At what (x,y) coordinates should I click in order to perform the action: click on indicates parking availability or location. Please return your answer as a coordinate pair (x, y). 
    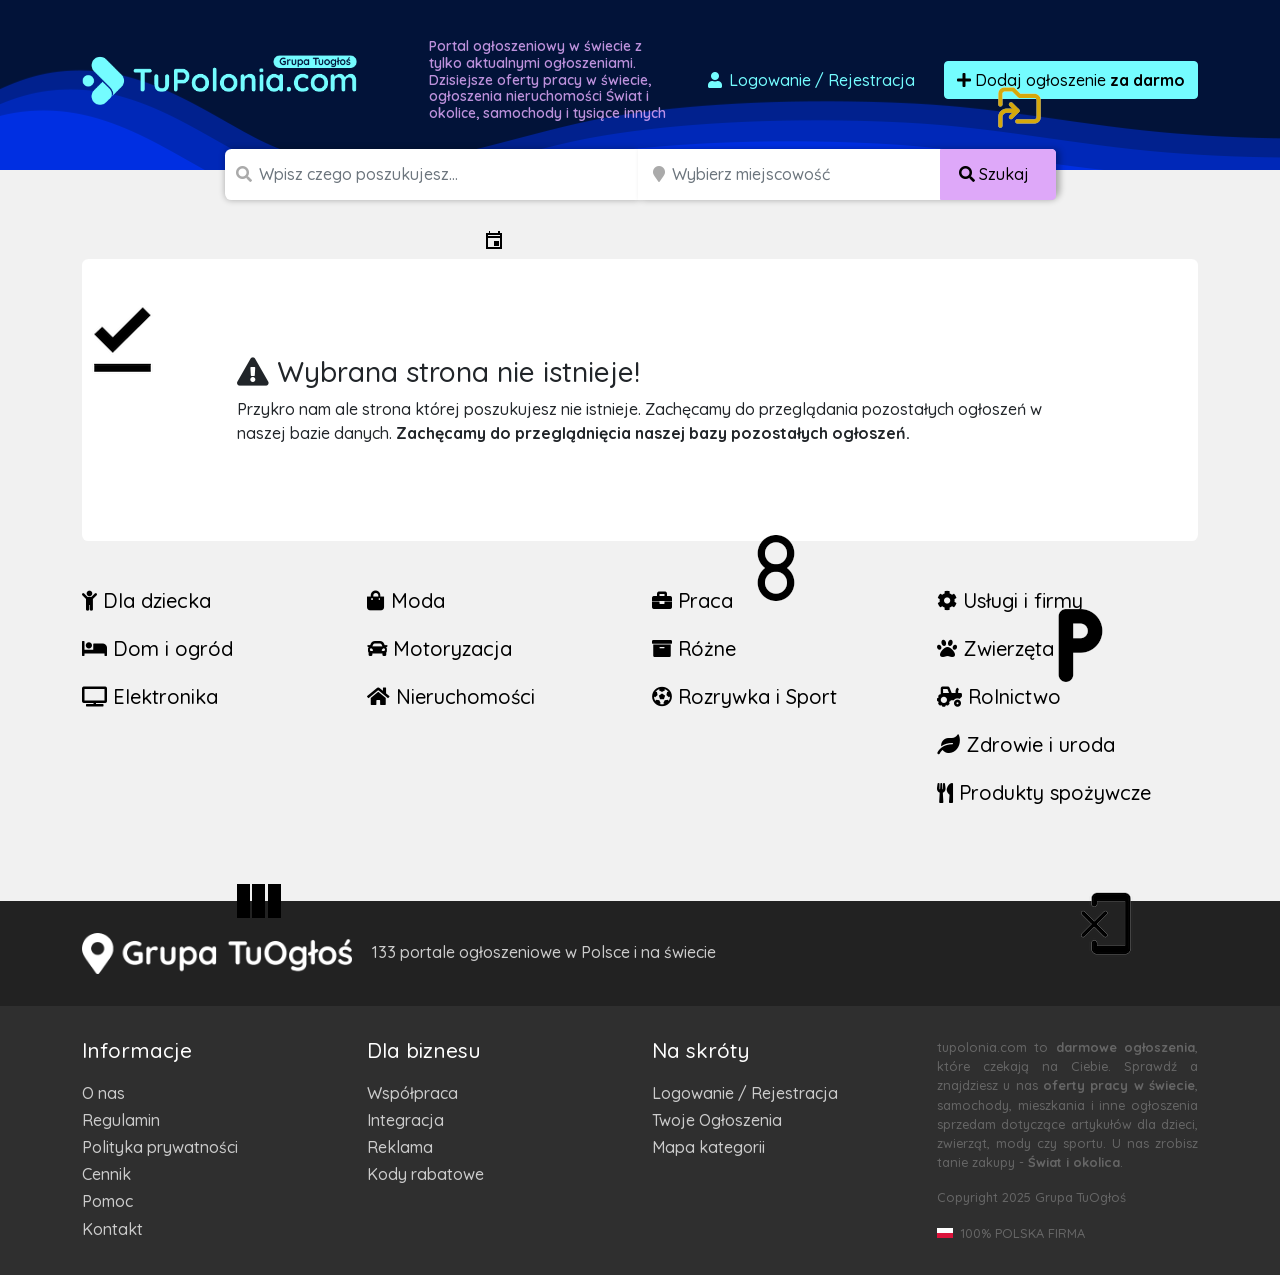
    Looking at the image, I should click on (1080, 645).